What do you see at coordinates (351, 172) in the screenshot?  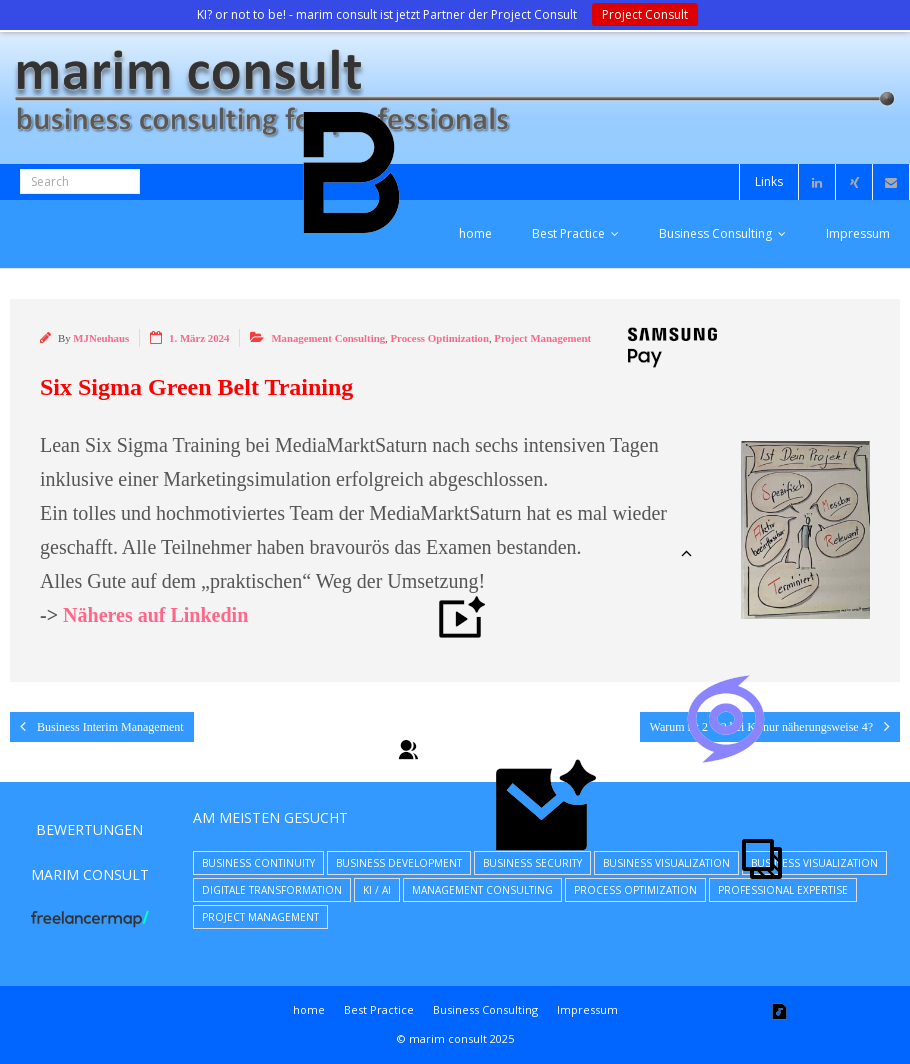 I see `brenntag company logo` at bounding box center [351, 172].